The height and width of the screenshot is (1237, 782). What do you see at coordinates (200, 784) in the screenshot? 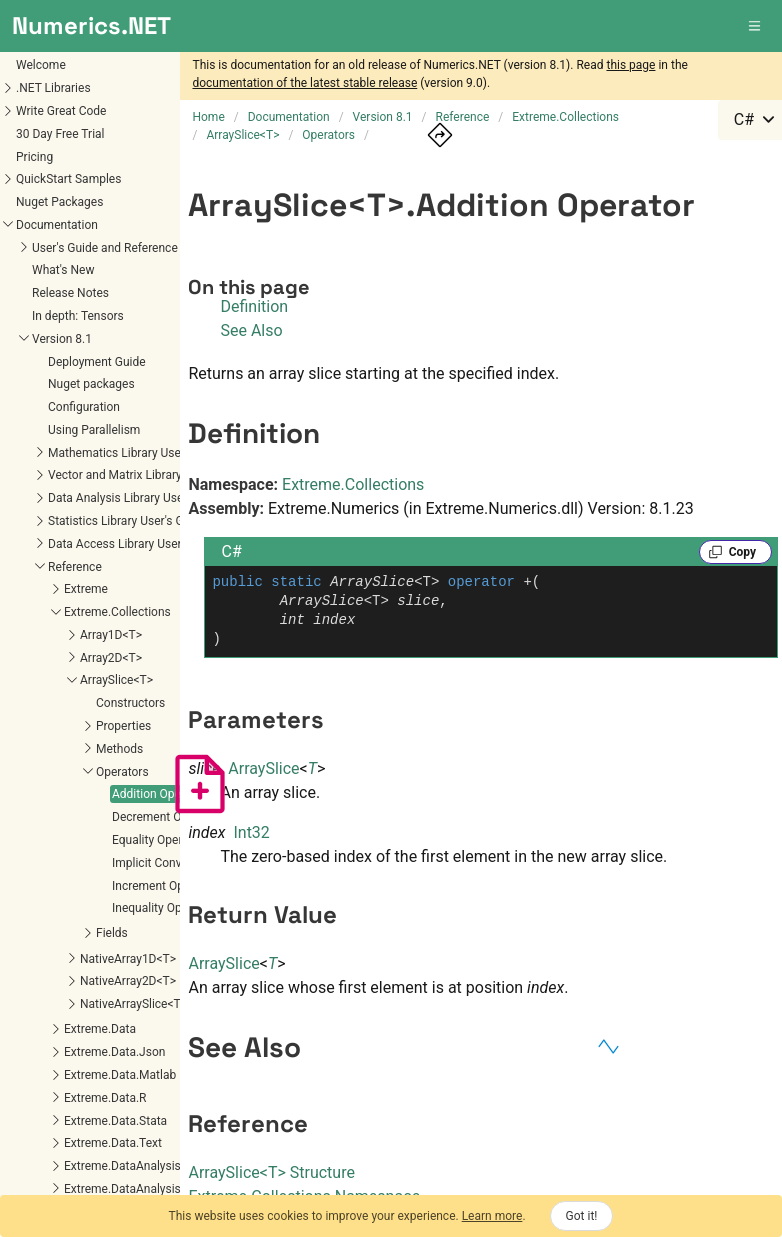
I see `create a new file` at bounding box center [200, 784].